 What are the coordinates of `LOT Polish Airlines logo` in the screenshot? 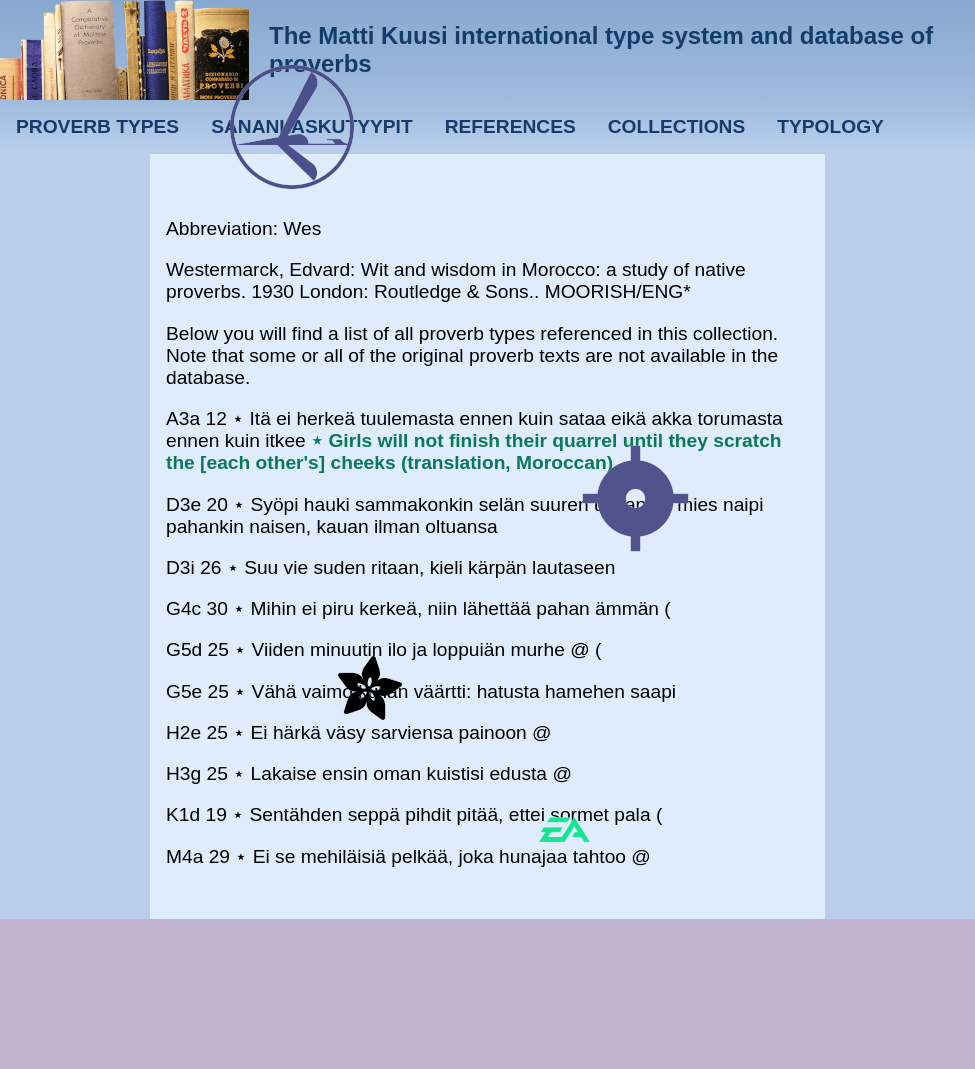 It's located at (292, 127).